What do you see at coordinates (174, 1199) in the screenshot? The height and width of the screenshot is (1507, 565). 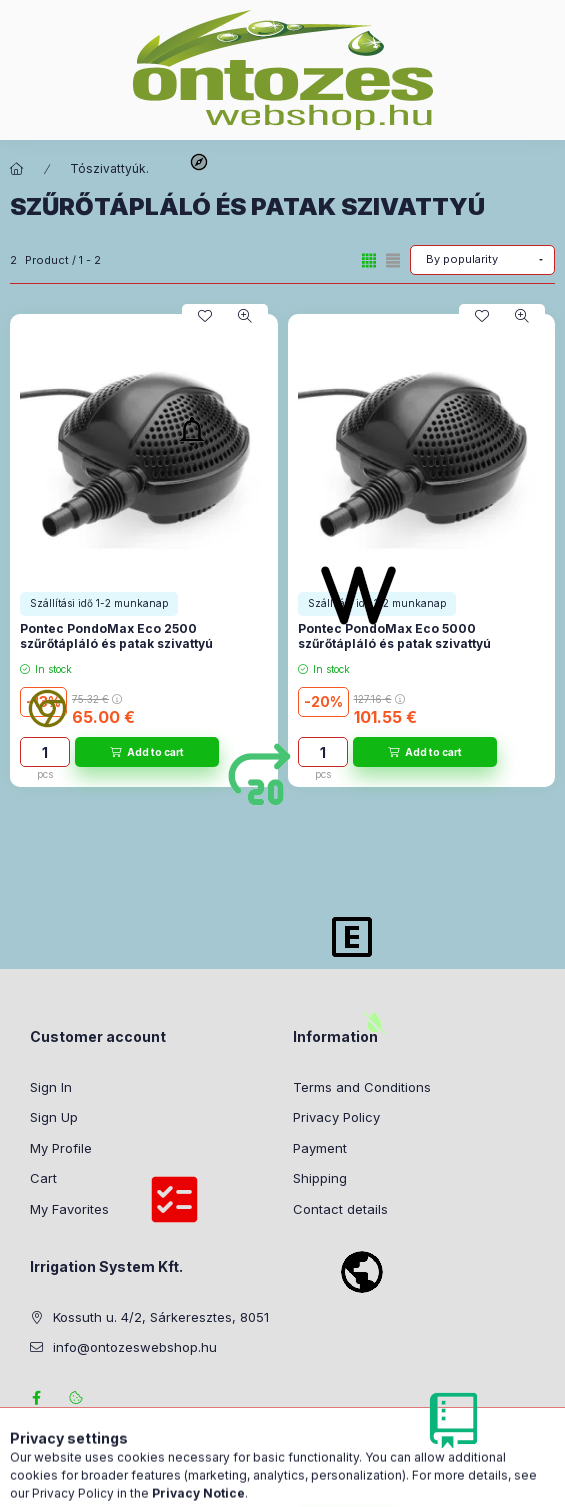 I see `view completed tasks or checklist` at bounding box center [174, 1199].